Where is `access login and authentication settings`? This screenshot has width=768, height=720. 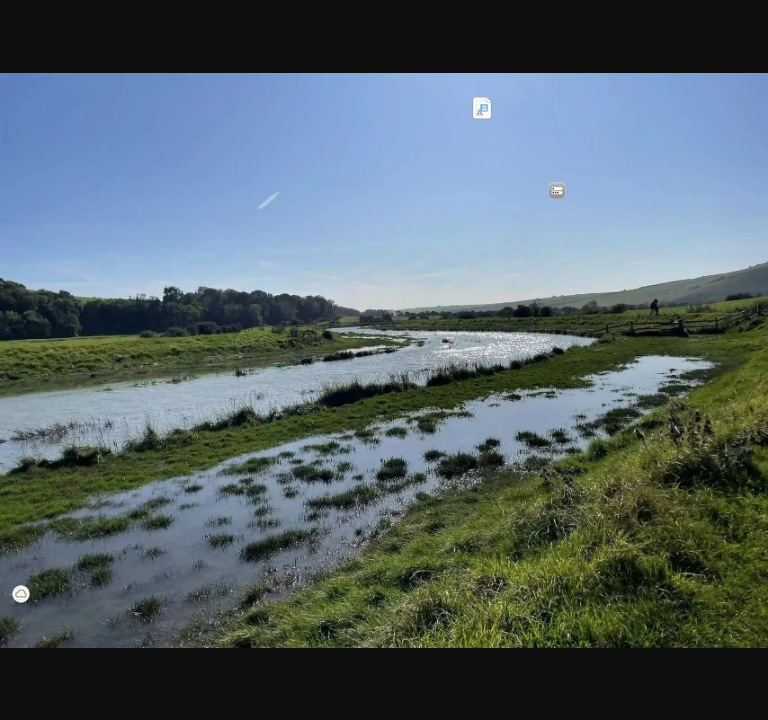 access login and authentication settings is located at coordinates (557, 191).